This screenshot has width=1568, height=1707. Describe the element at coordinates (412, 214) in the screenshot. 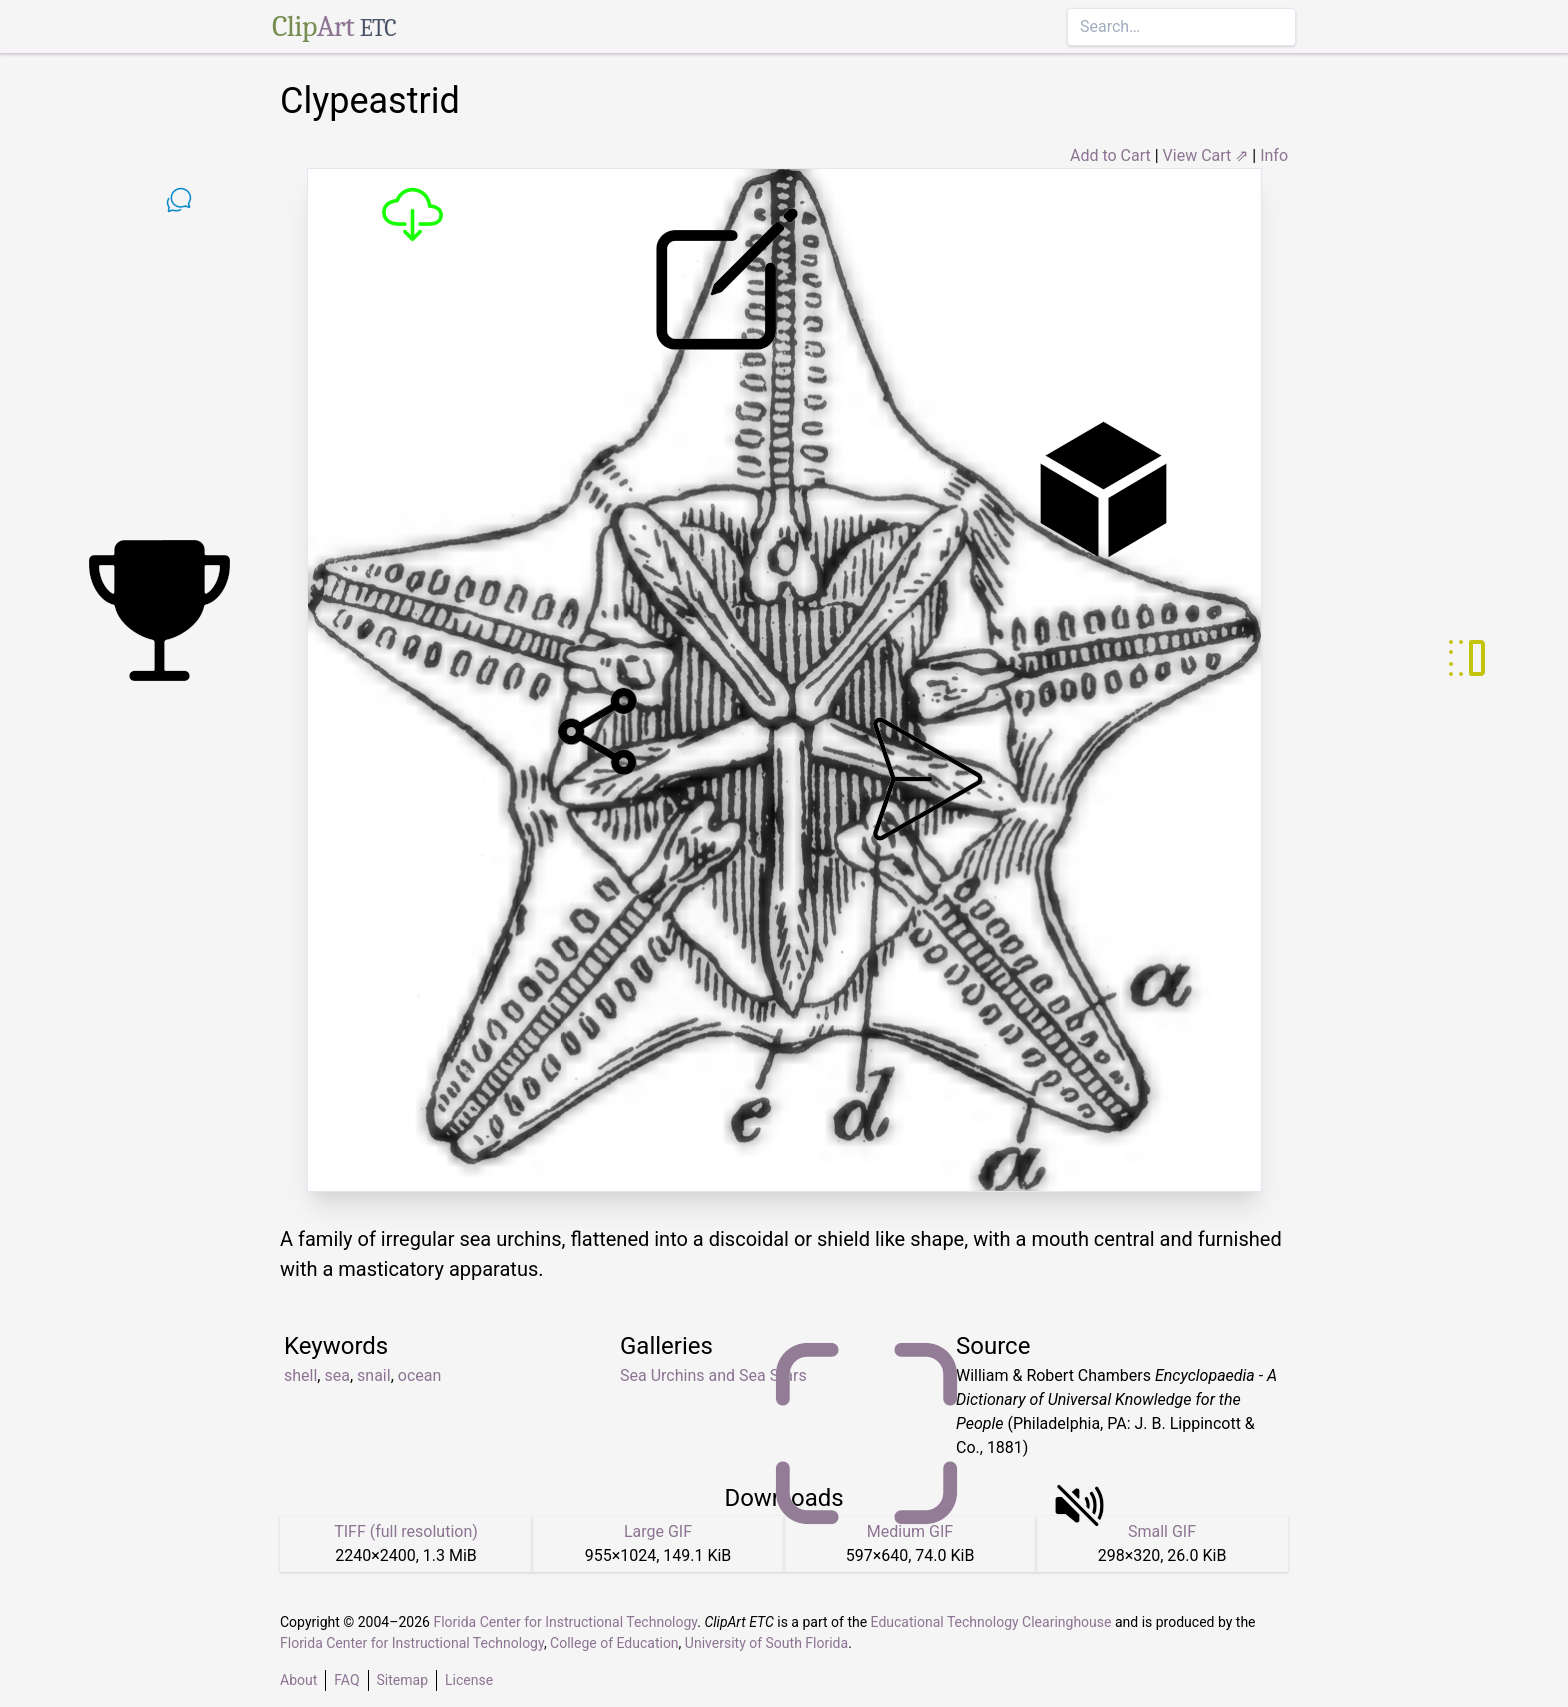

I see `download file from cloud storage` at that location.